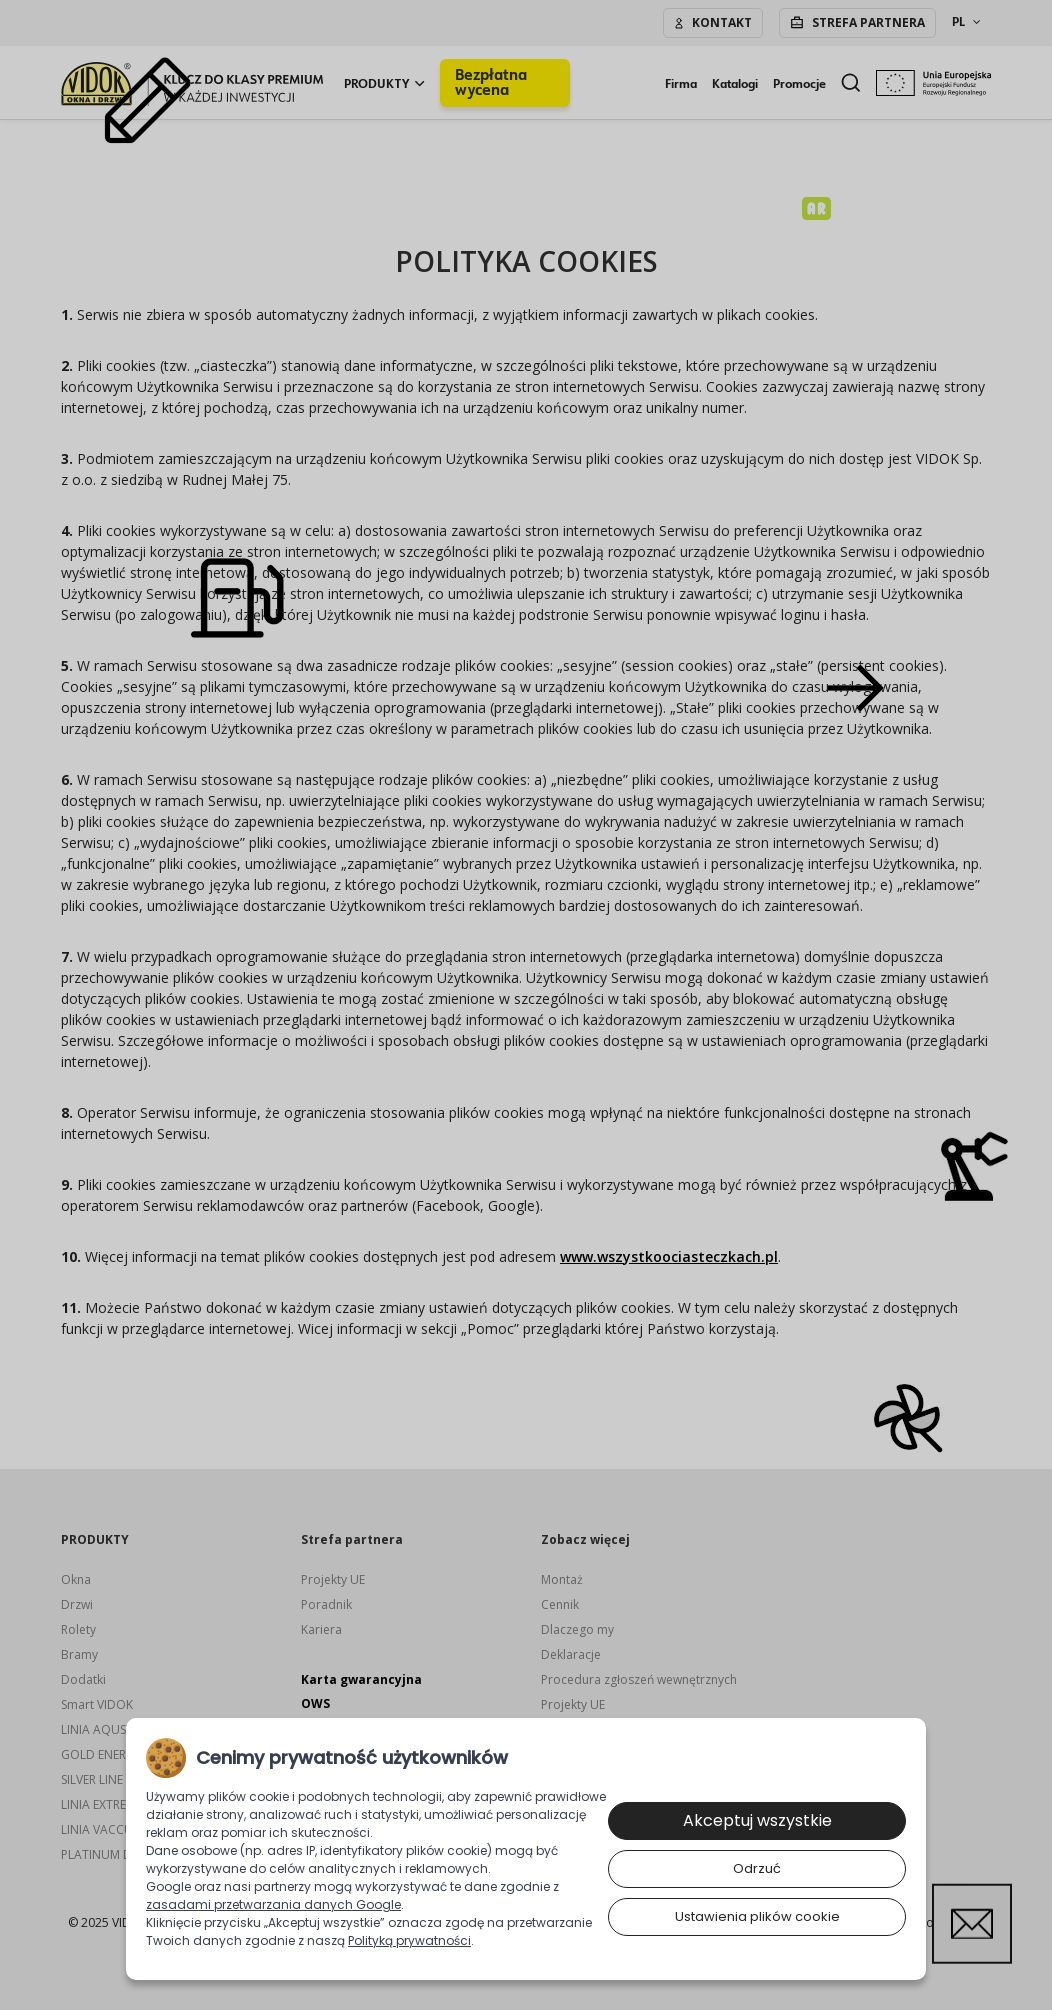 The height and width of the screenshot is (2010, 1052). I want to click on indicates augmented reality feature available, so click(816, 208).